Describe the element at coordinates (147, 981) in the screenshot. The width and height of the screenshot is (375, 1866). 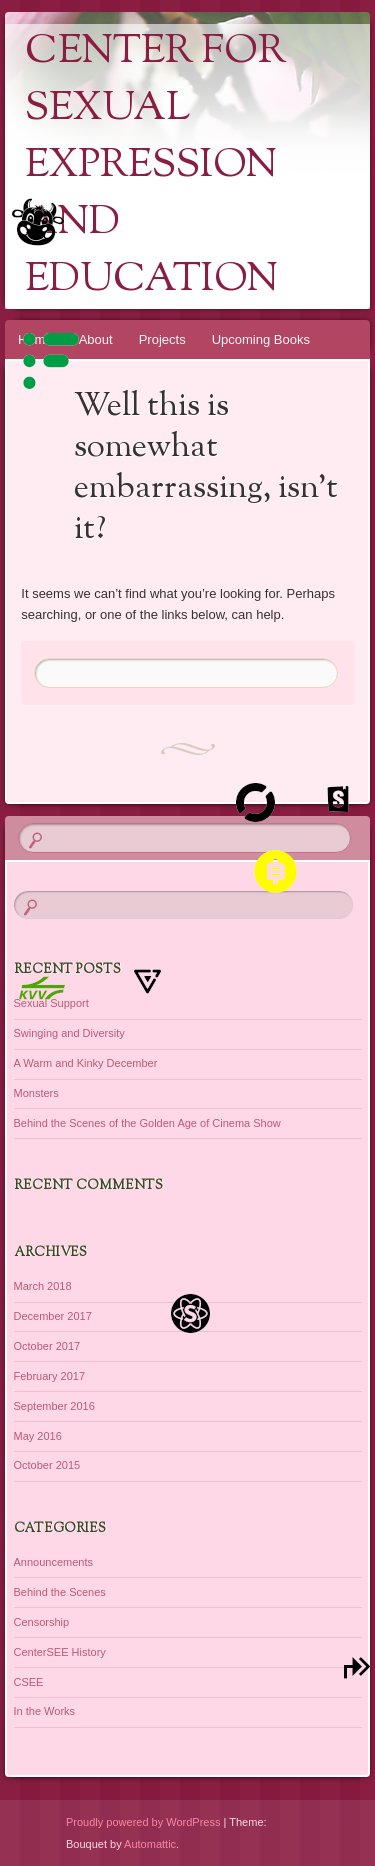
I see `navigate to AntV data visualization library` at that location.